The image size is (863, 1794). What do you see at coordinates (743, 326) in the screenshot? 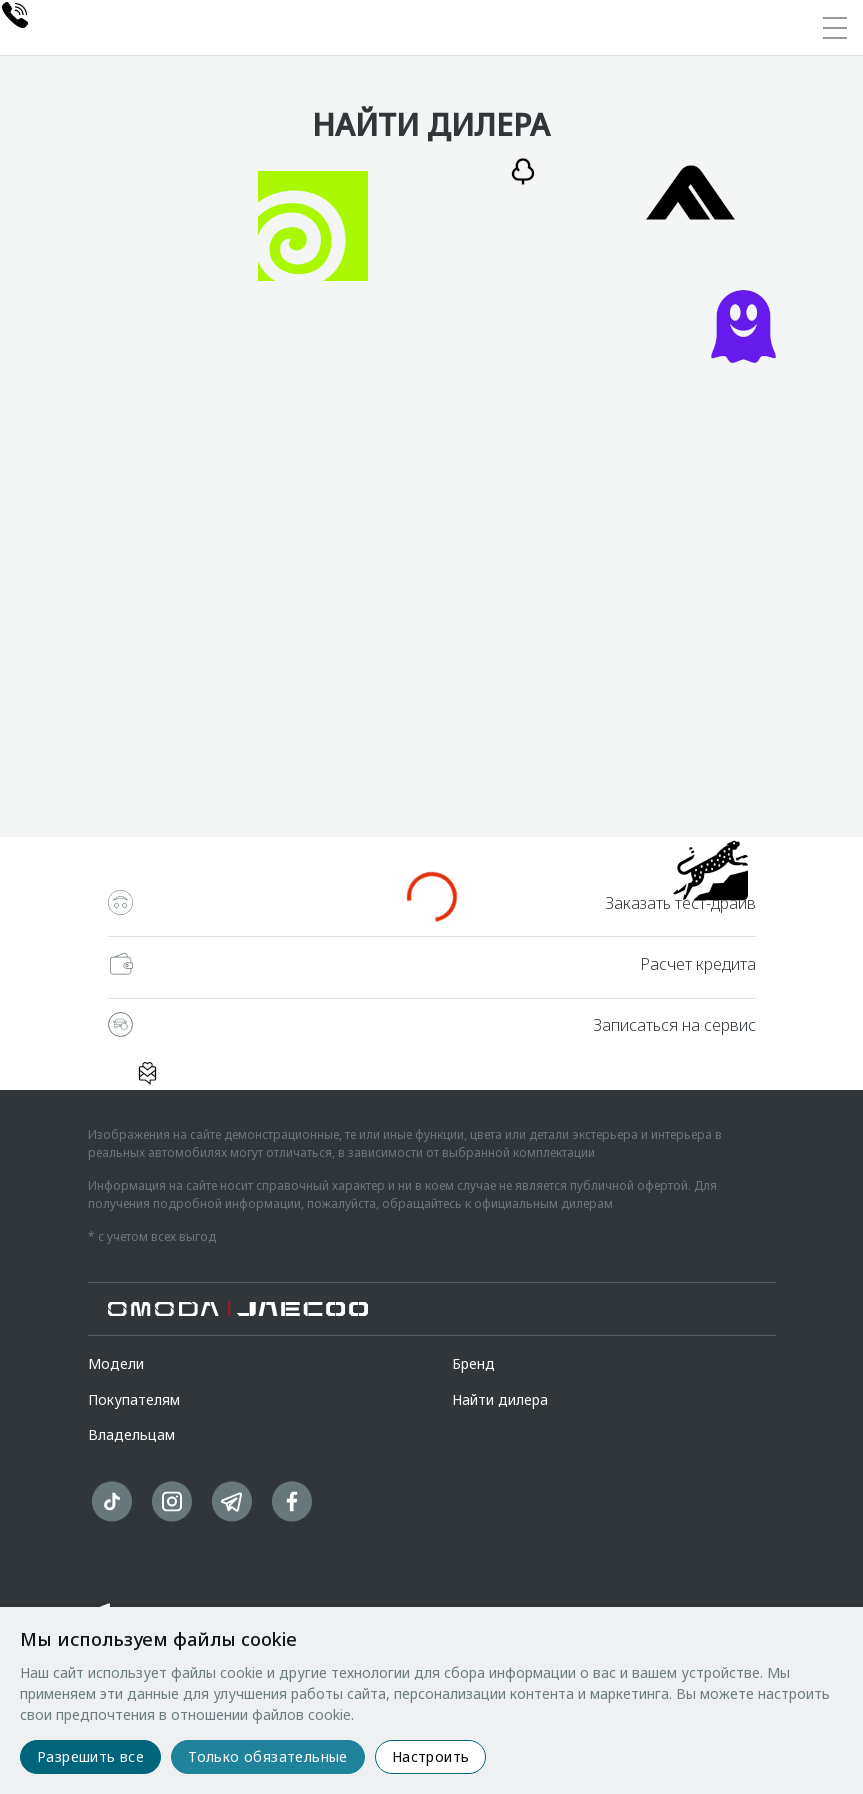
I see `open ghostery privacy browser extension` at bounding box center [743, 326].